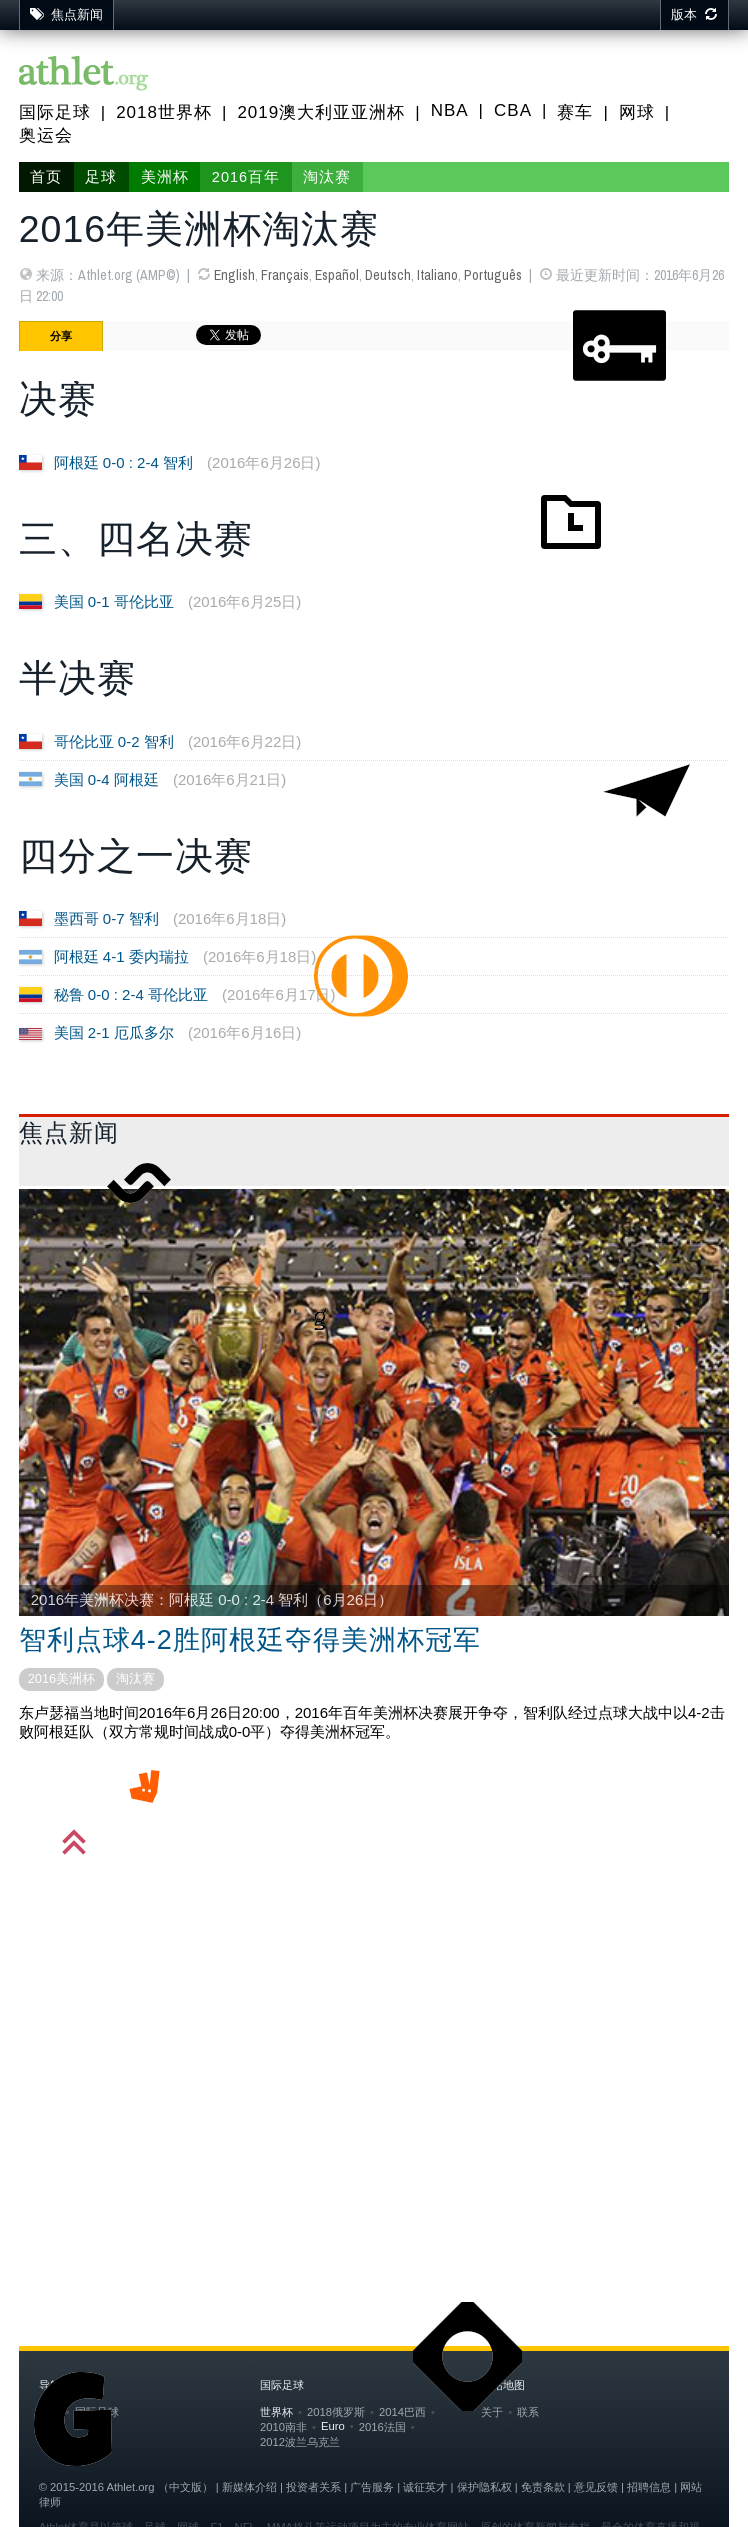 The image size is (748, 2527). What do you see at coordinates (73, 2419) in the screenshot?
I see `open the Grocy app` at bounding box center [73, 2419].